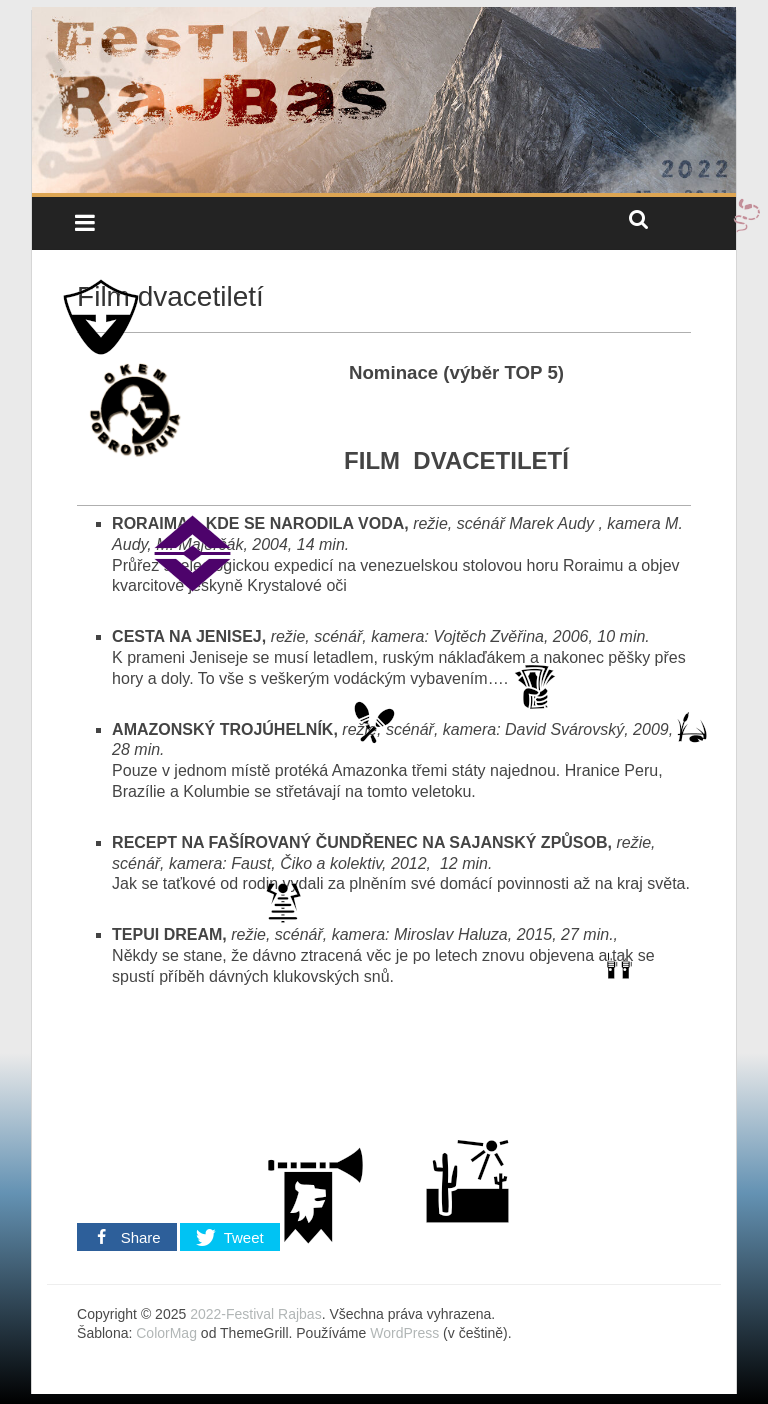 The width and height of the screenshot is (768, 1404). What do you see at coordinates (192, 553) in the screenshot?
I see `place a virtual marker or waypoint in-game` at bounding box center [192, 553].